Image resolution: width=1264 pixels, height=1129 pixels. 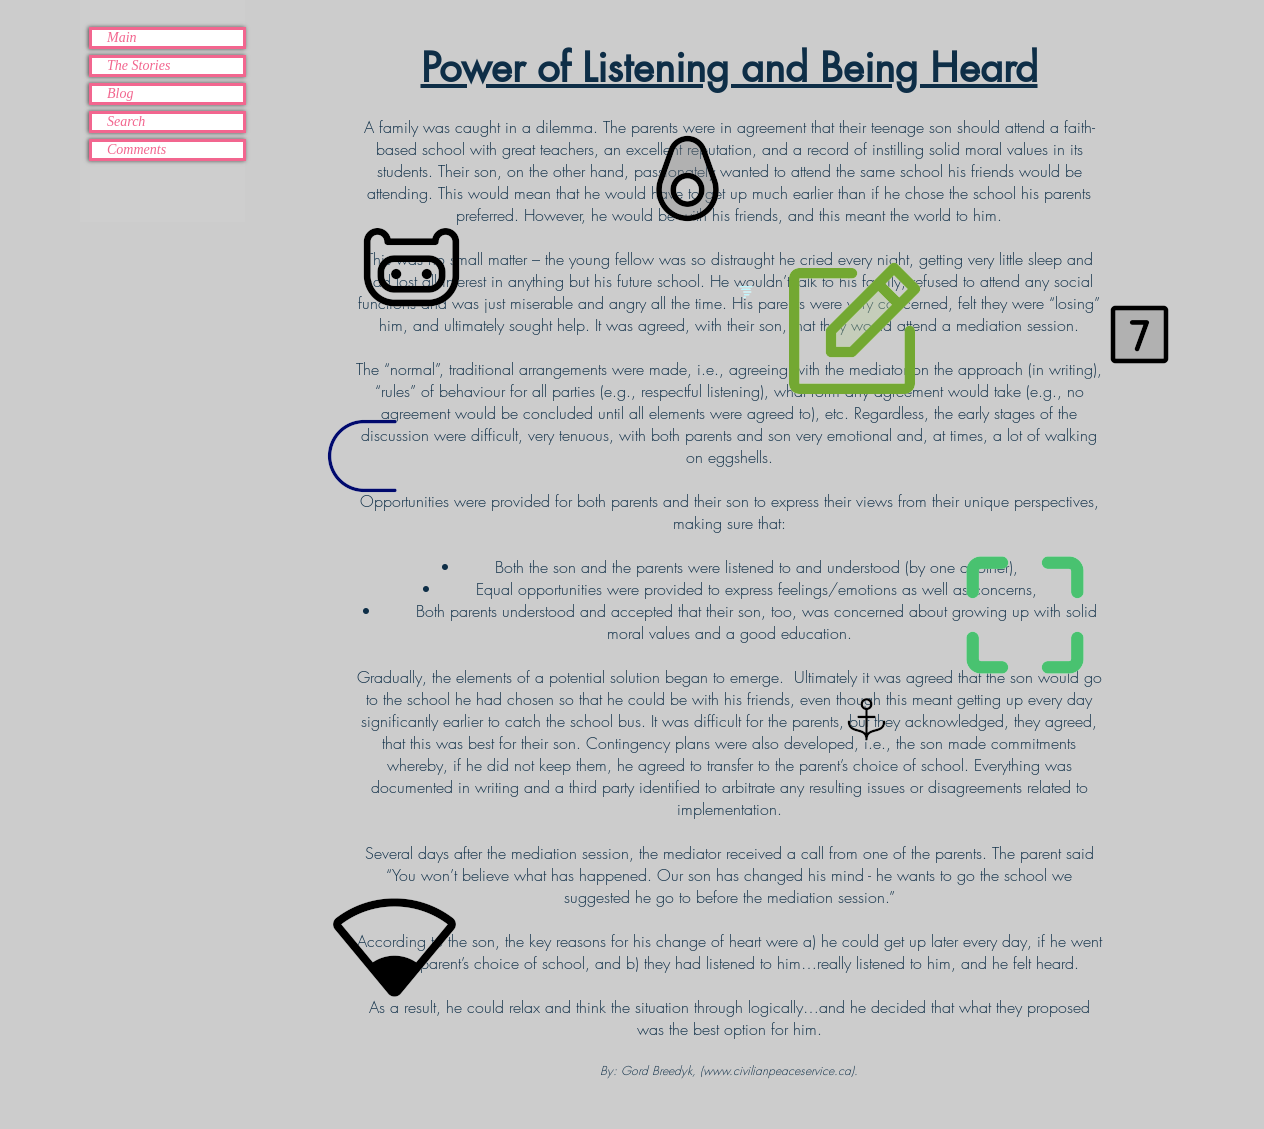 What do you see at coordinates (852, 331) in the screenshot?
I see `compose a new note` at bounding box center [852, 331].